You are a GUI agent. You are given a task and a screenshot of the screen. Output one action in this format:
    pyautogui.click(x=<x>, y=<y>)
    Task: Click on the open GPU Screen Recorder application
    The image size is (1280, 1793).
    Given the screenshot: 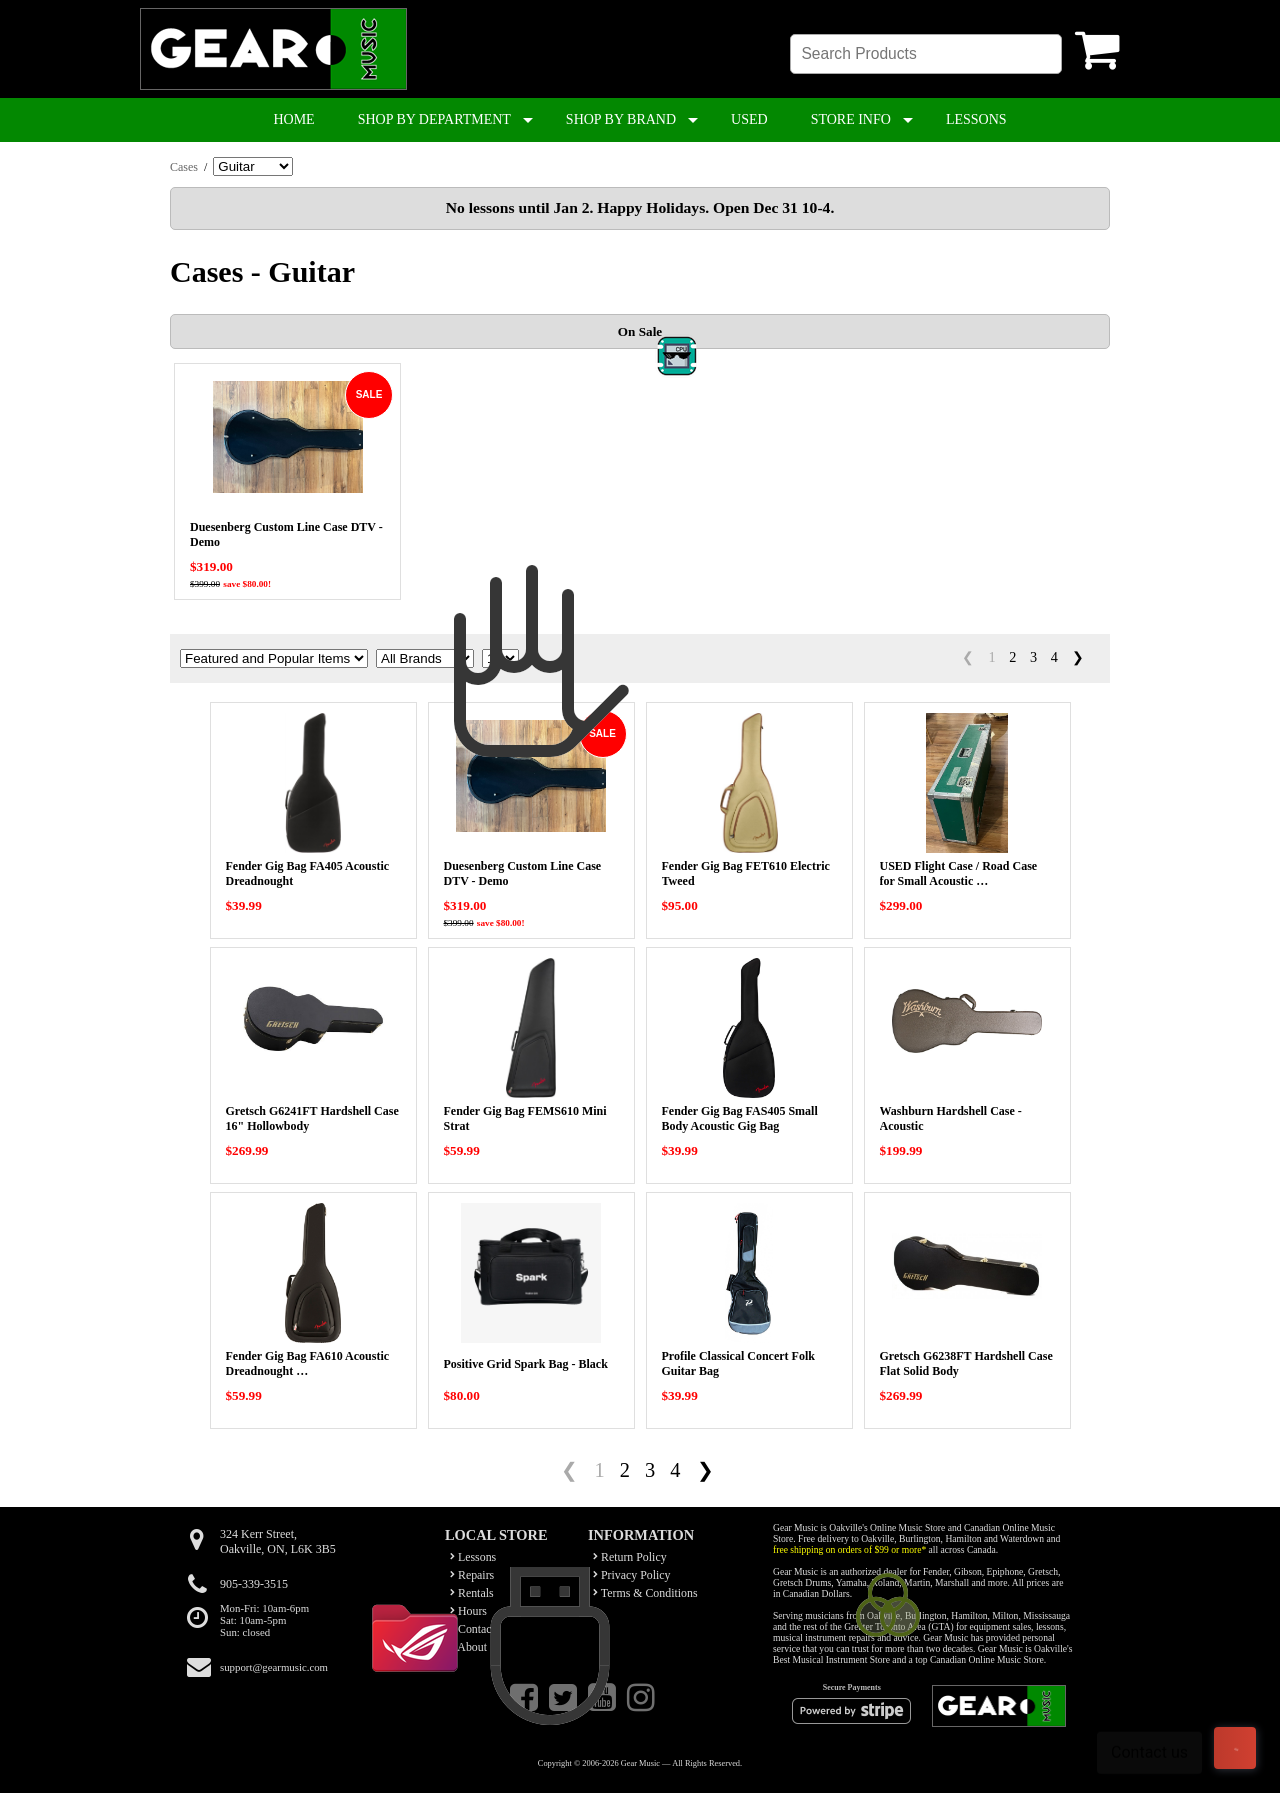 What is the action you would take?
    pyautogui.click(x=677, y=356)
    